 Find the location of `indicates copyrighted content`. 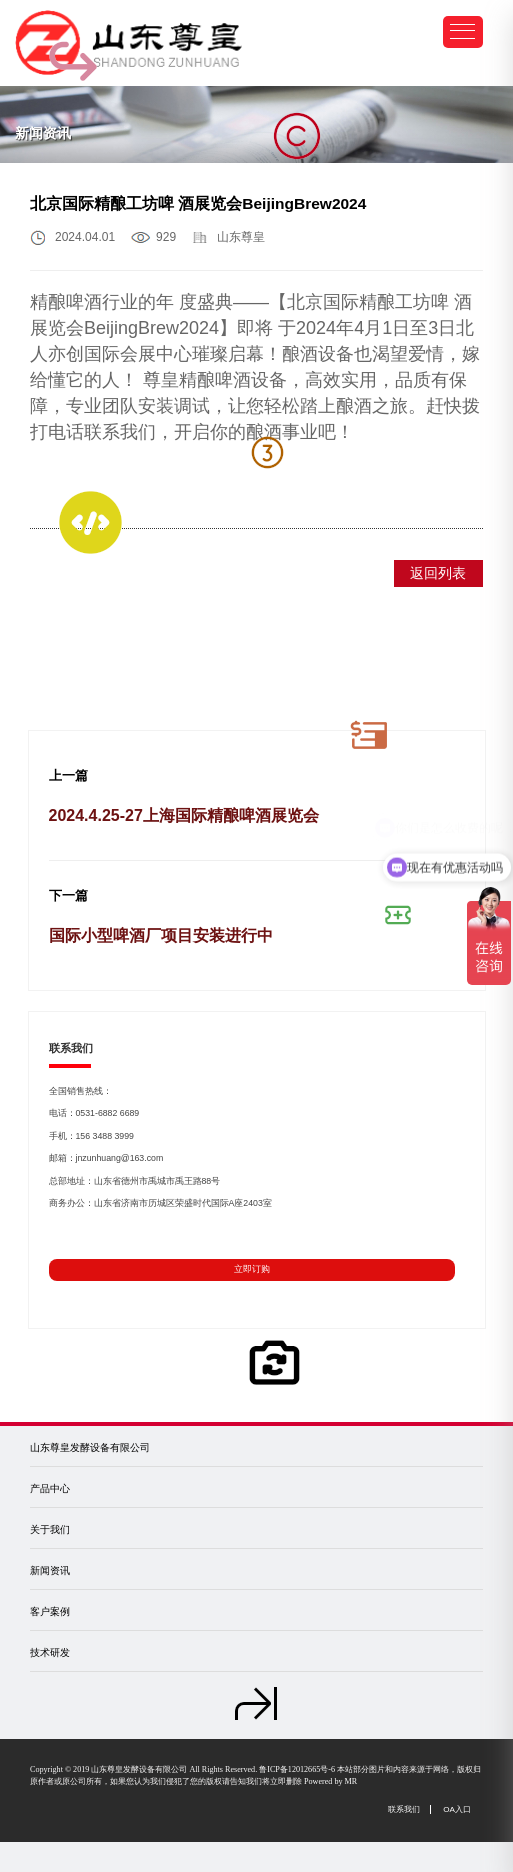

indicates copyrighted content is located at coordinates (297, 136).